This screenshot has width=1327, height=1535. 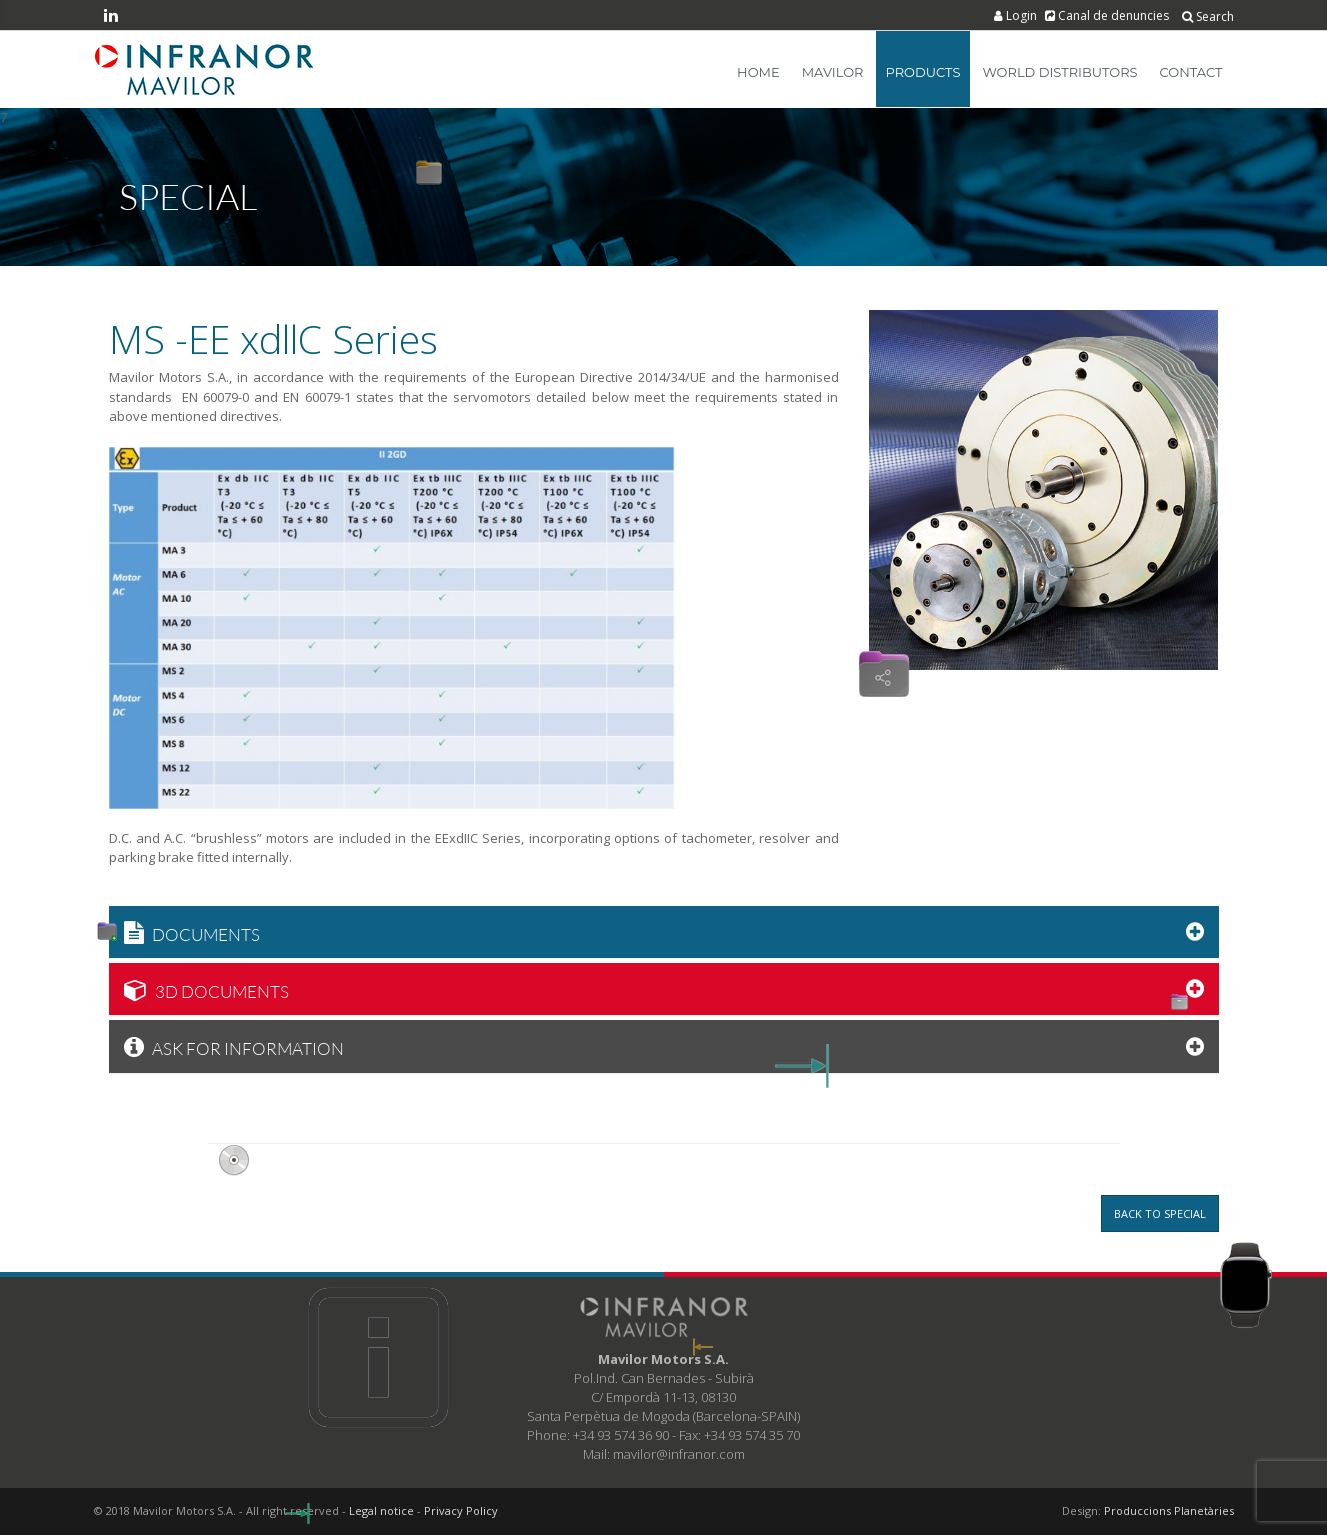 I want to click on access your public shared folder, so click(x=884, y=674).